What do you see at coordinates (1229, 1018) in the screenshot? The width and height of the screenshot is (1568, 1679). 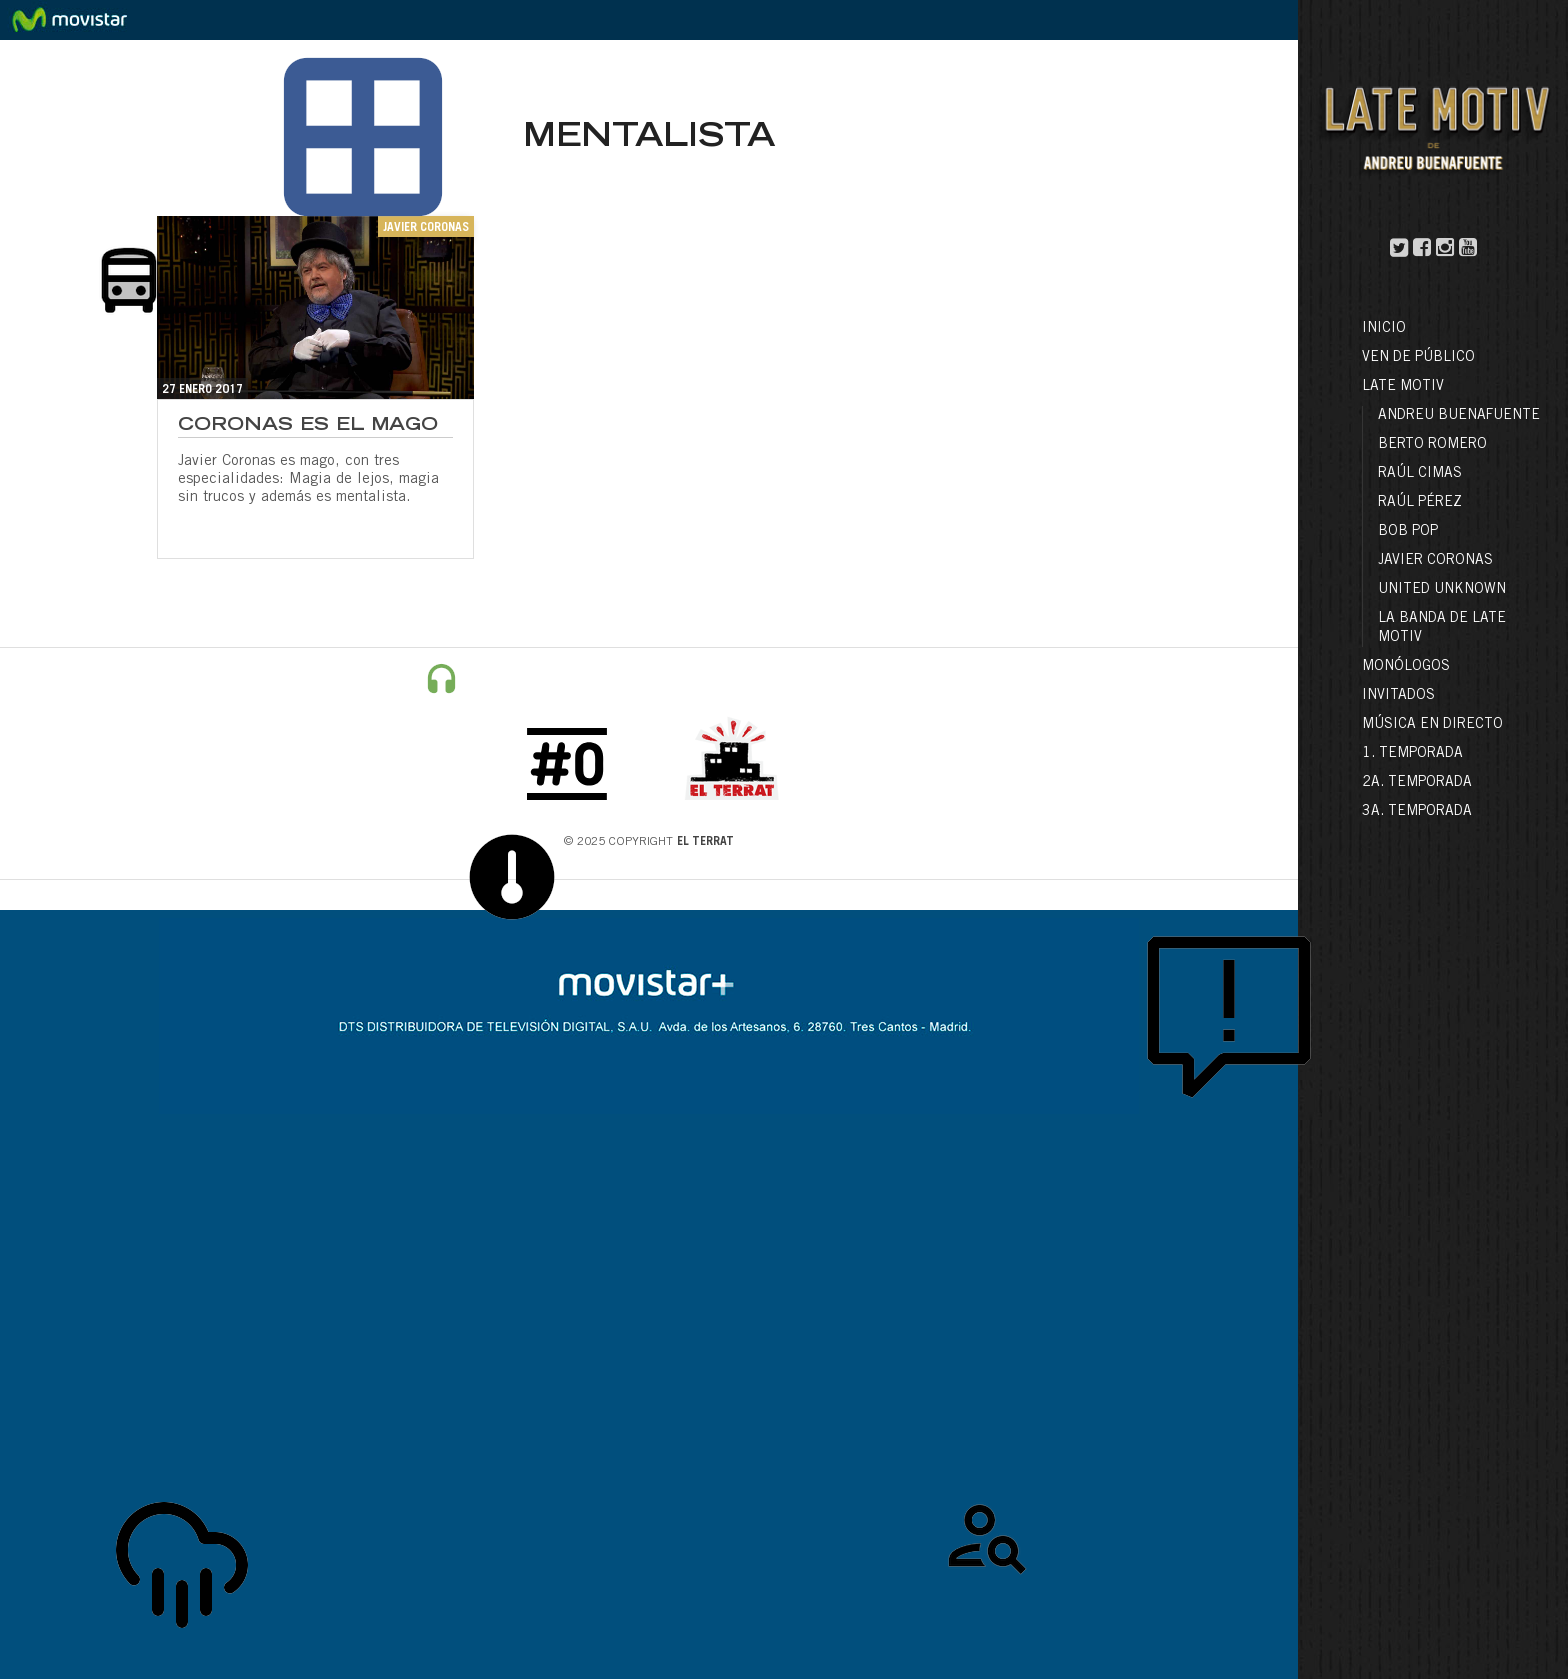 I see `report an issue or problem` at bounding box center [1229, 1018].